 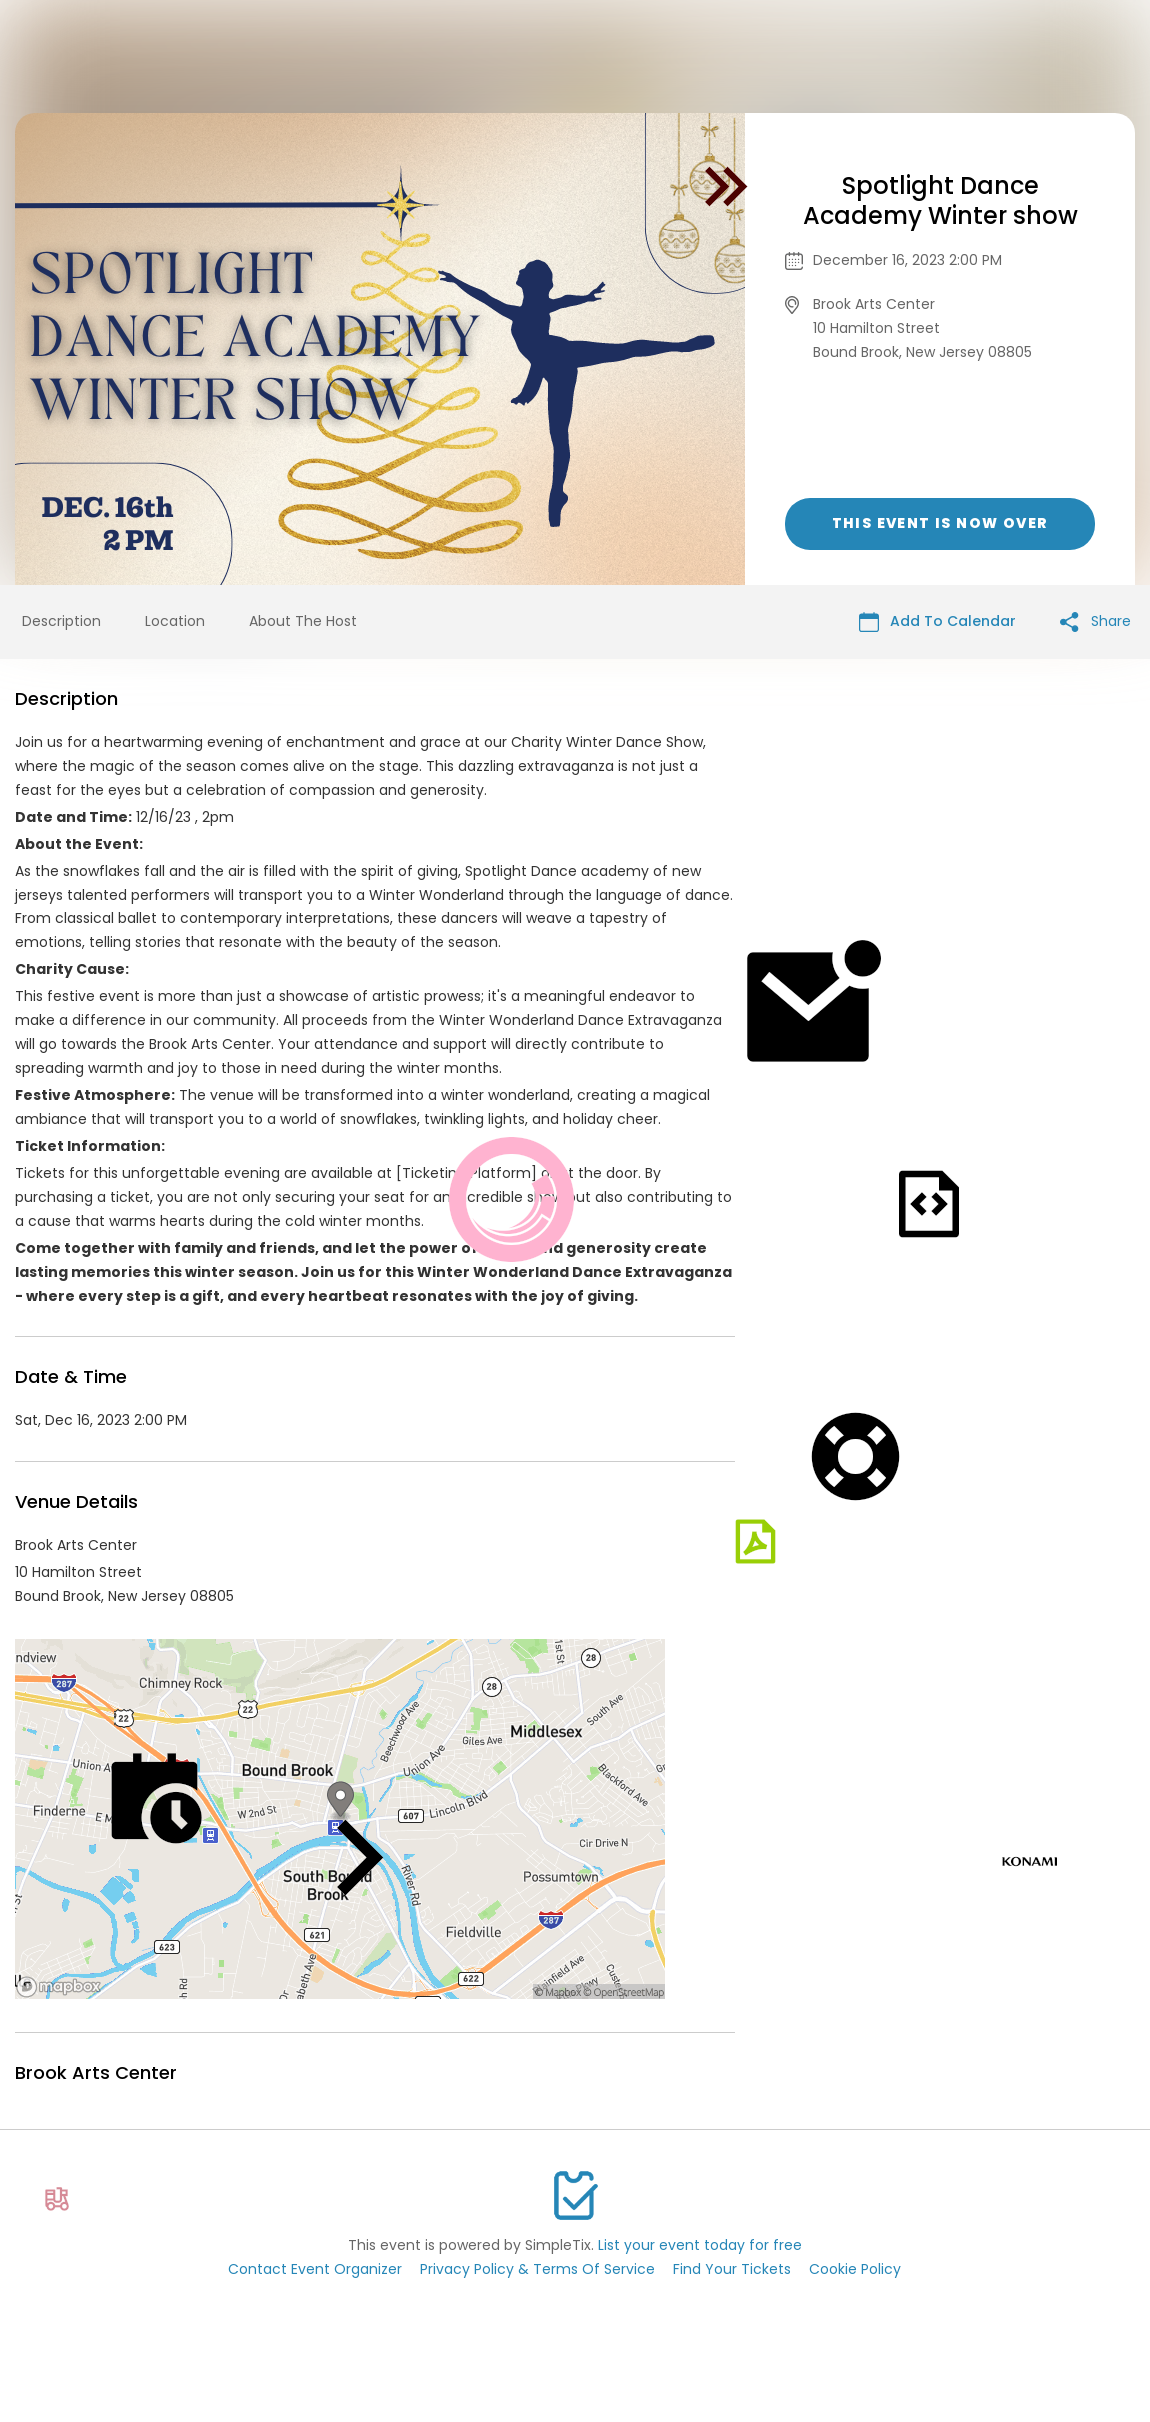 What do you see at coordinates (855, 1456) in the screenshot?
I see `access help or support` at bounding box center [855, 1456].